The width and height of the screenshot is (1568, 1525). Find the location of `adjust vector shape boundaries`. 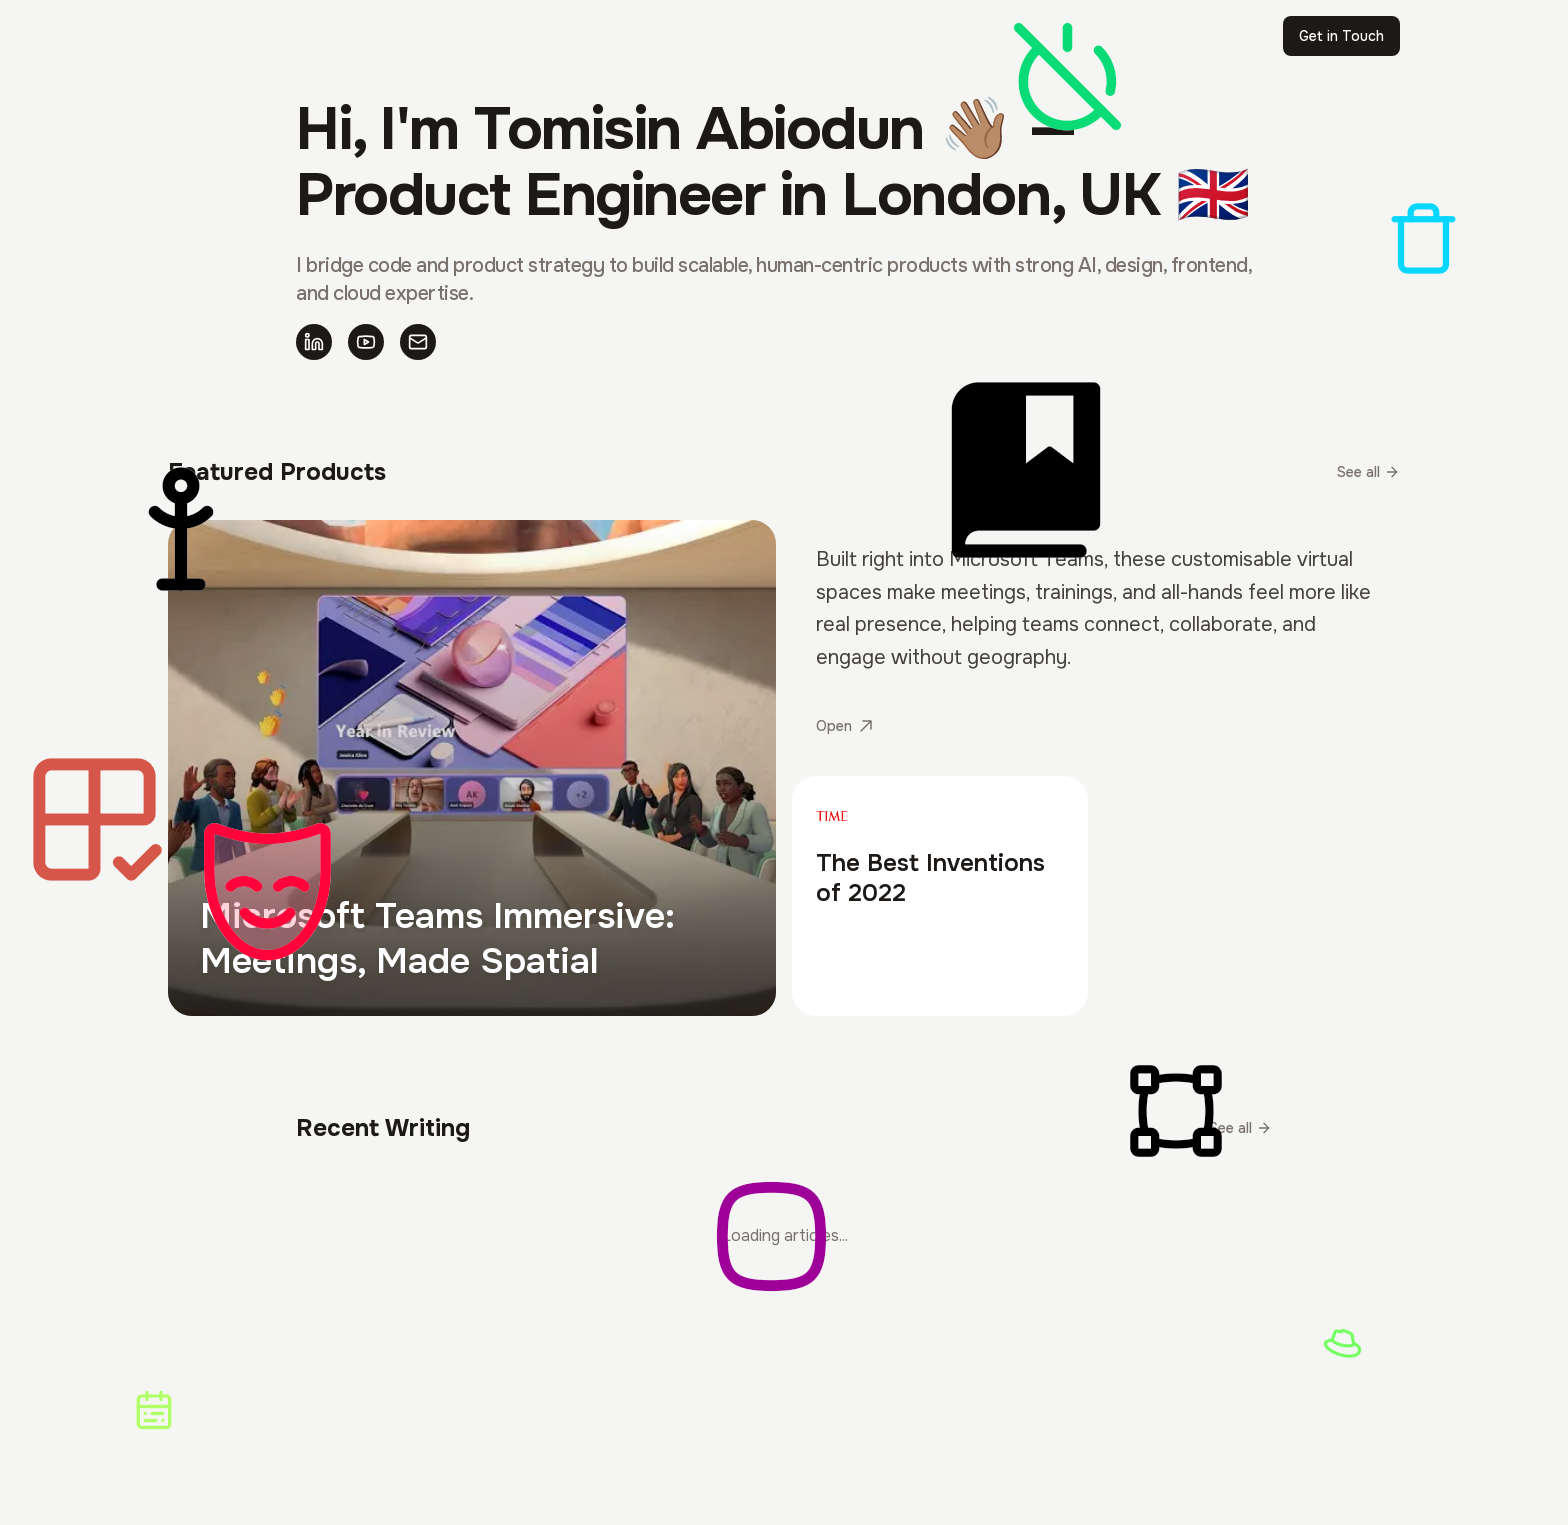

adjust vector shape boundaries is located at coordinates (1176, 1111).